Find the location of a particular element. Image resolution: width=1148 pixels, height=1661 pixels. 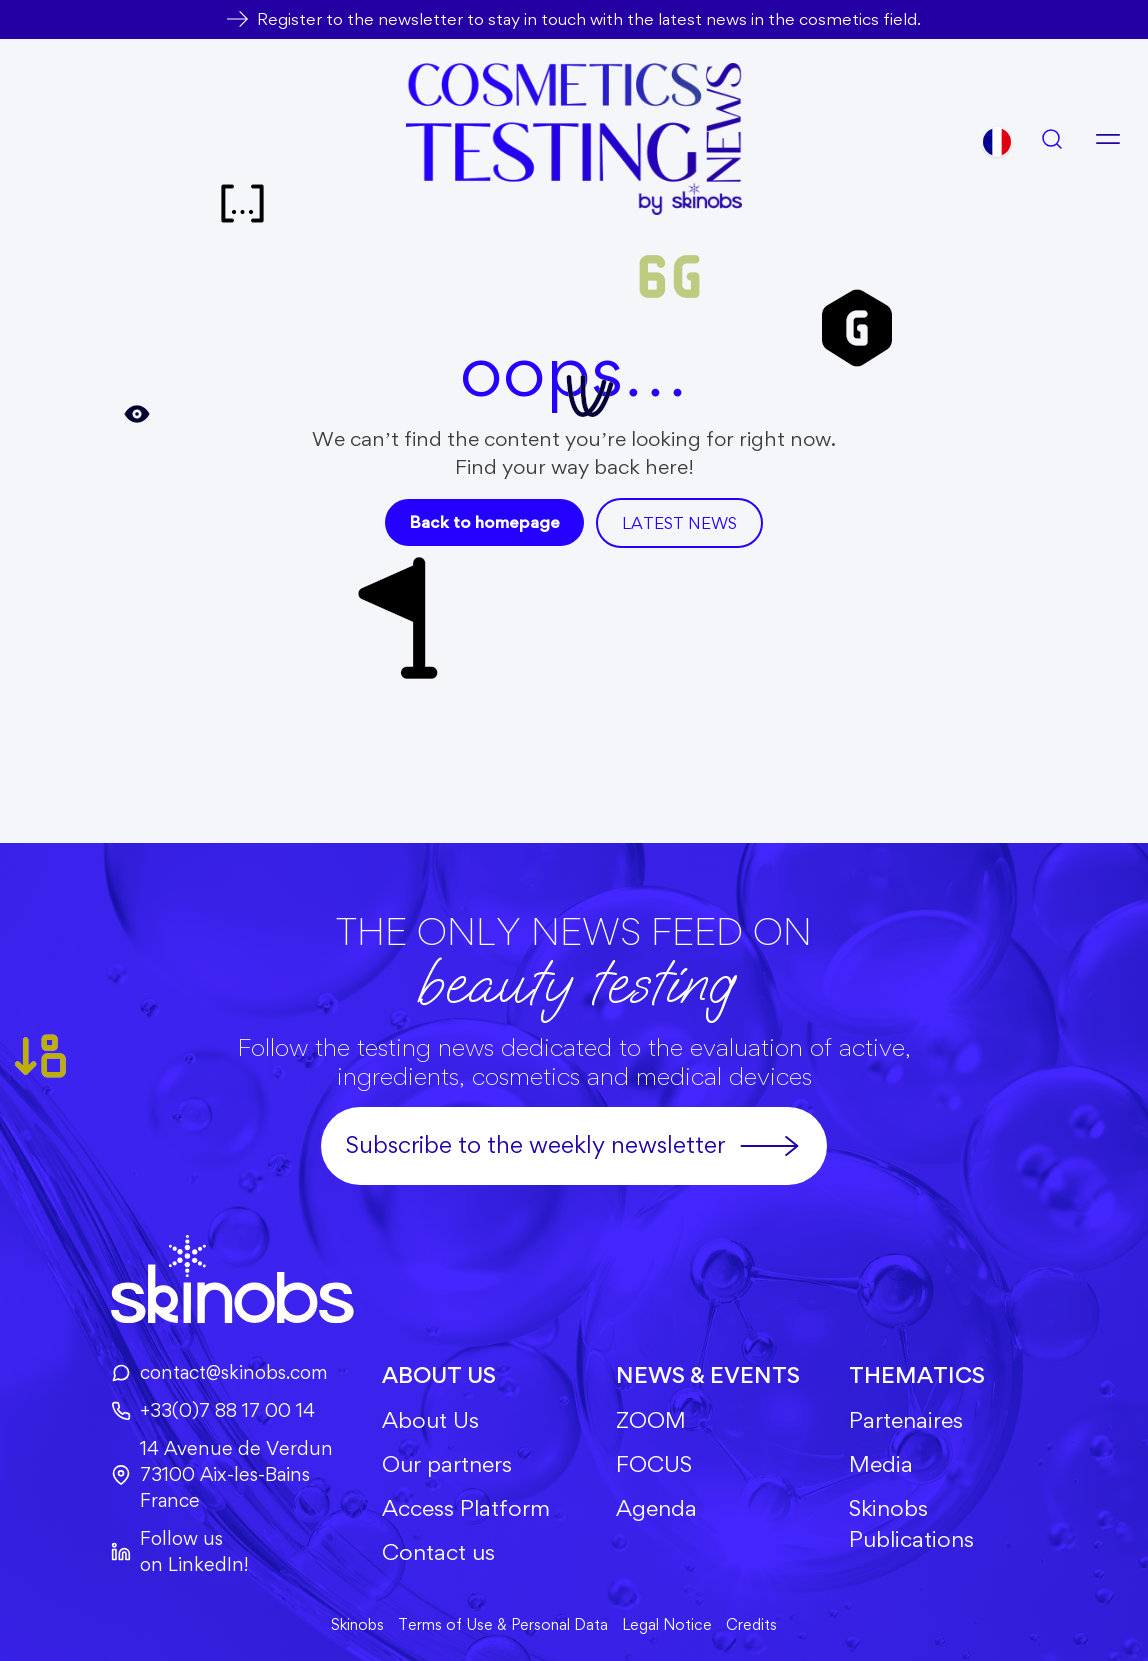

flag or mark an important item is located at coordinates (407, 618).